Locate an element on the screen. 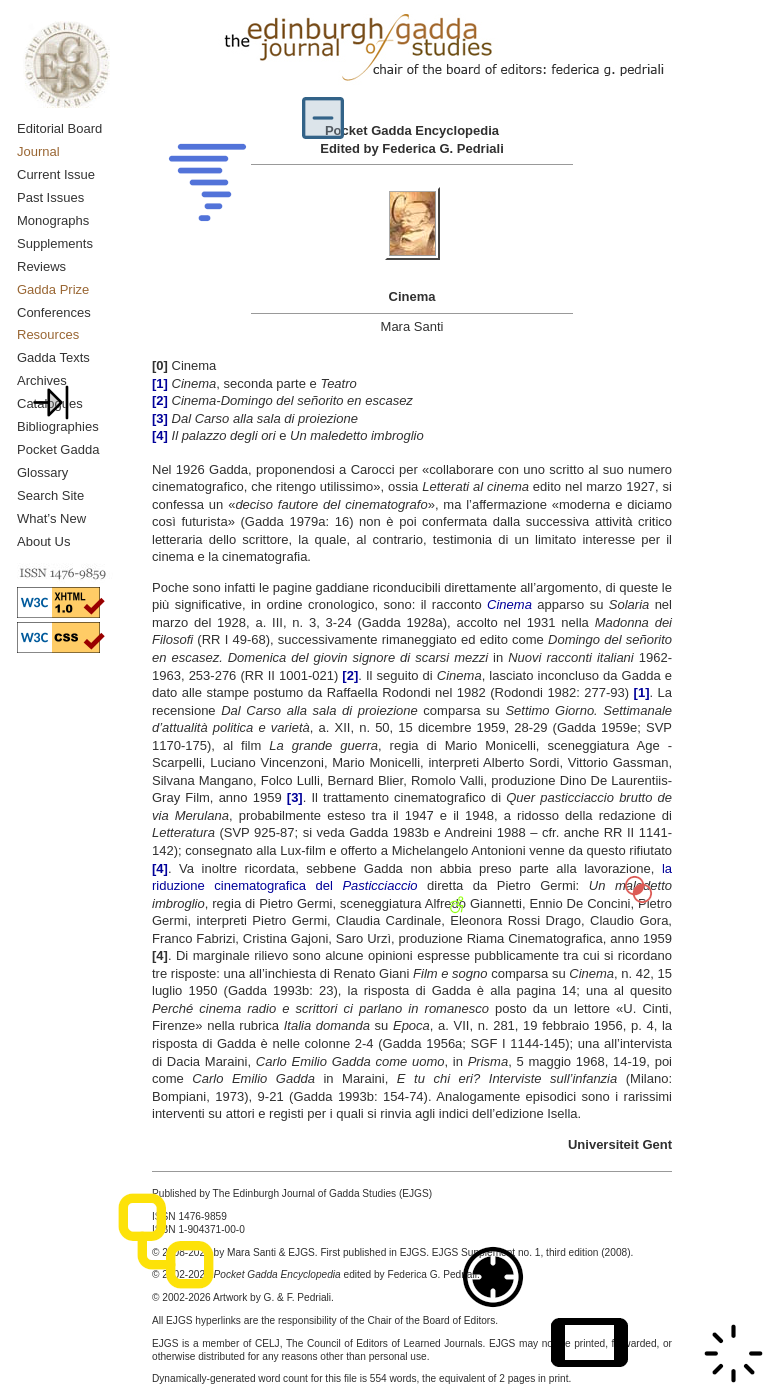 The image size is (770, 1397). skip to end of content is located at coordinates (51, 402).